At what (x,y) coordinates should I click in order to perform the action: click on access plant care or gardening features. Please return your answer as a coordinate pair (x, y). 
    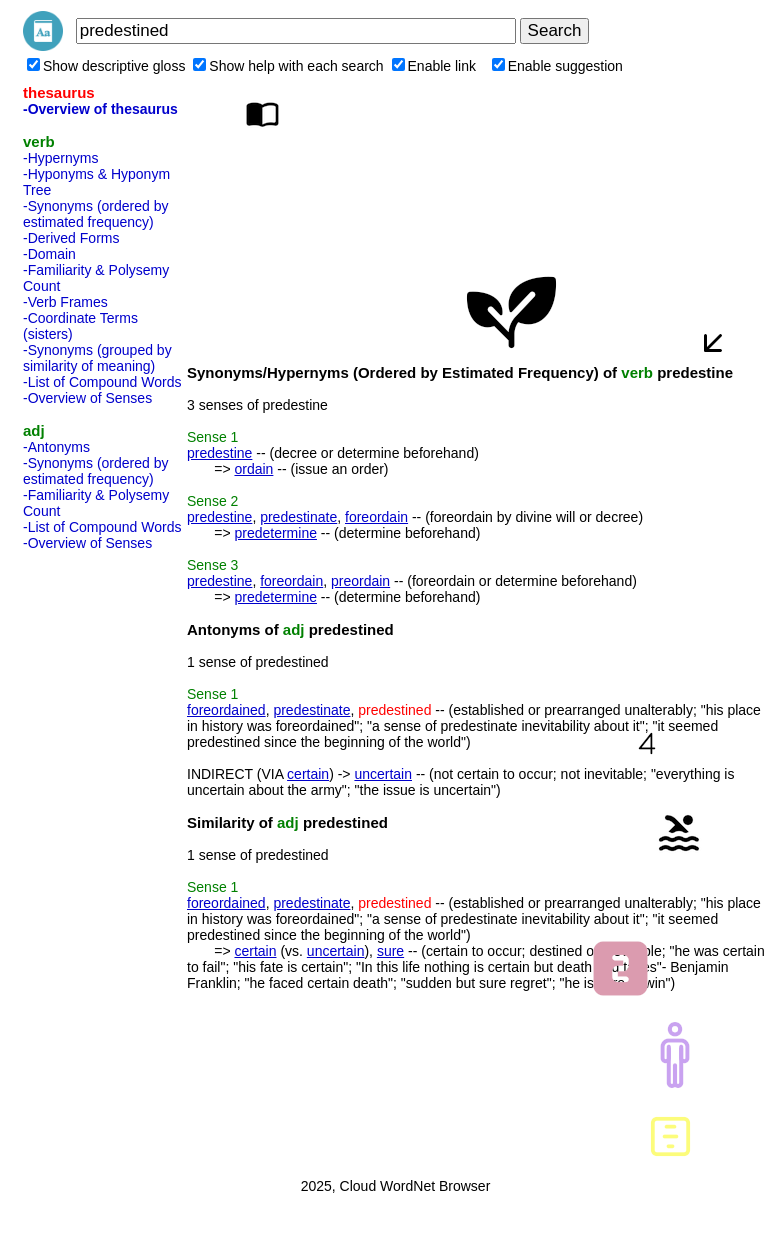
    Looking at the image, I should click on (511, 309).